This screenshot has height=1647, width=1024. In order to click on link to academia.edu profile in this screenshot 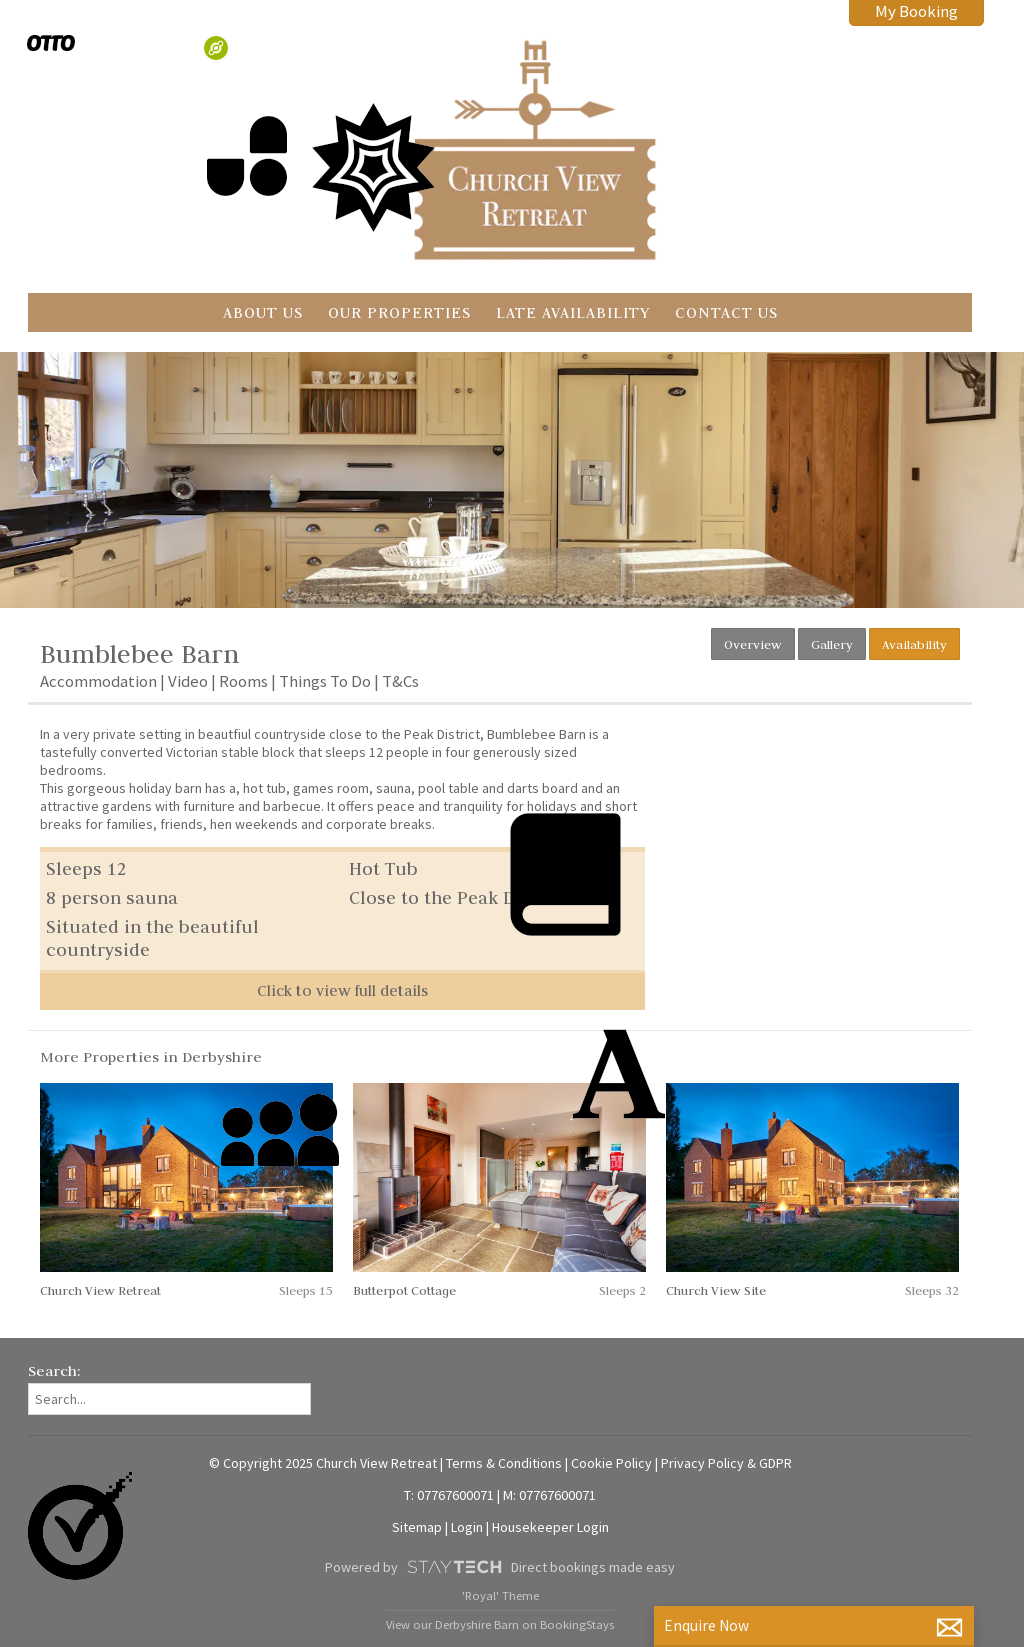, I will do `click(619, 1074)`.